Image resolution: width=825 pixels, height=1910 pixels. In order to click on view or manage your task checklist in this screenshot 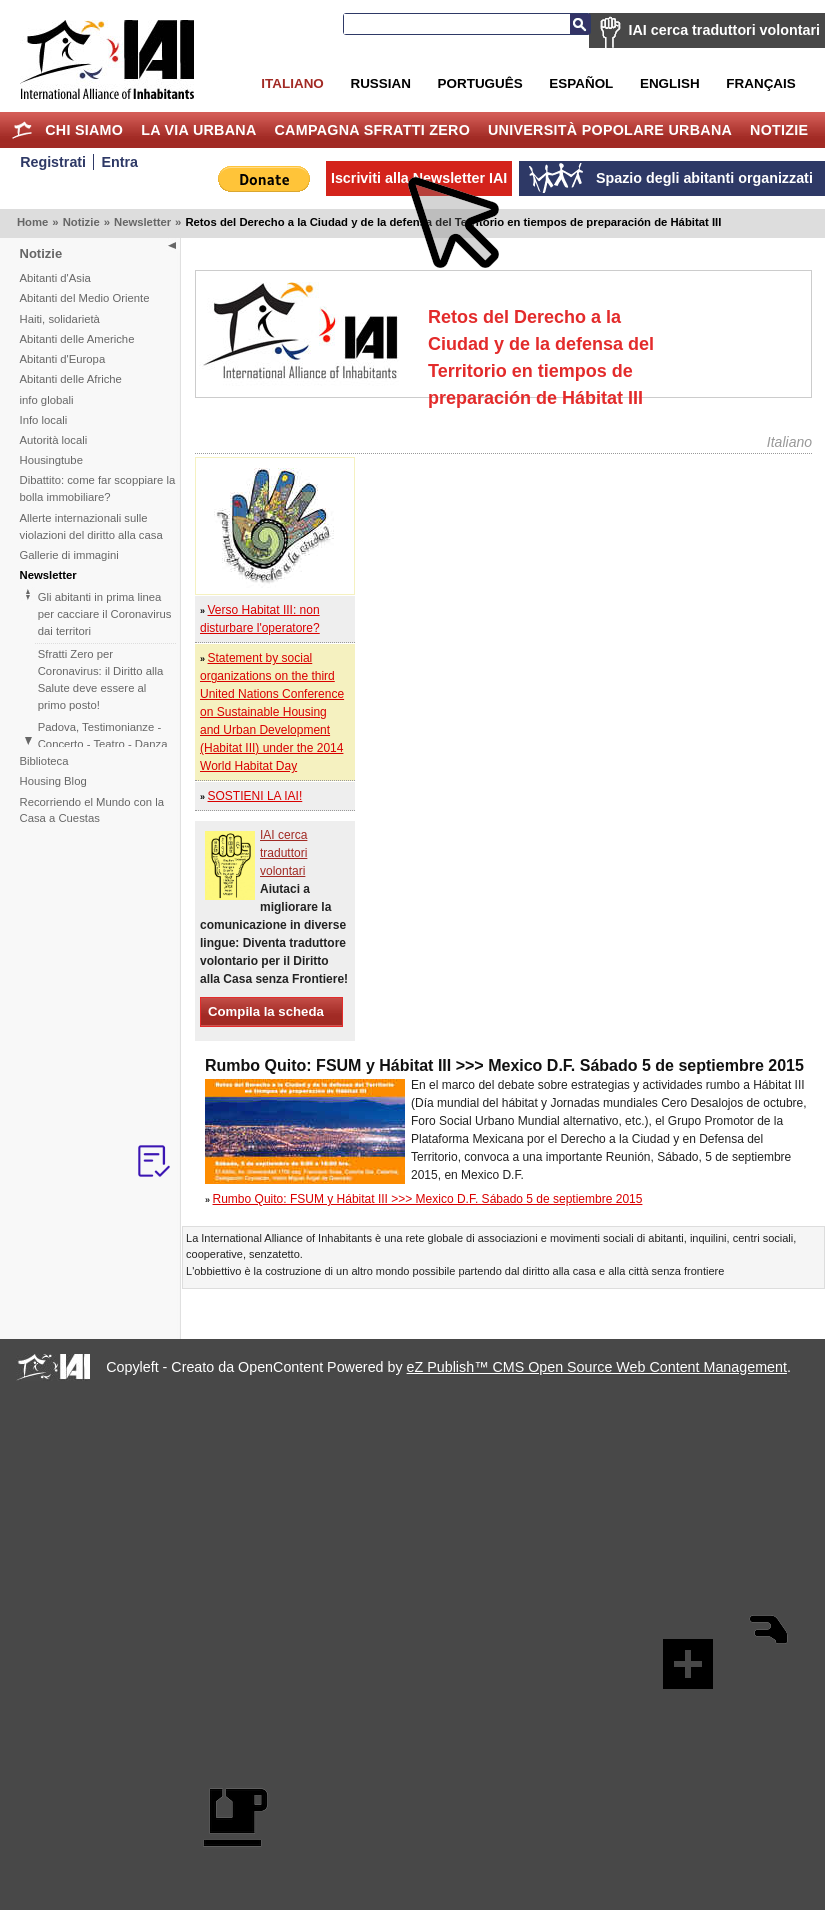, I will do `click(154, 1161)`.